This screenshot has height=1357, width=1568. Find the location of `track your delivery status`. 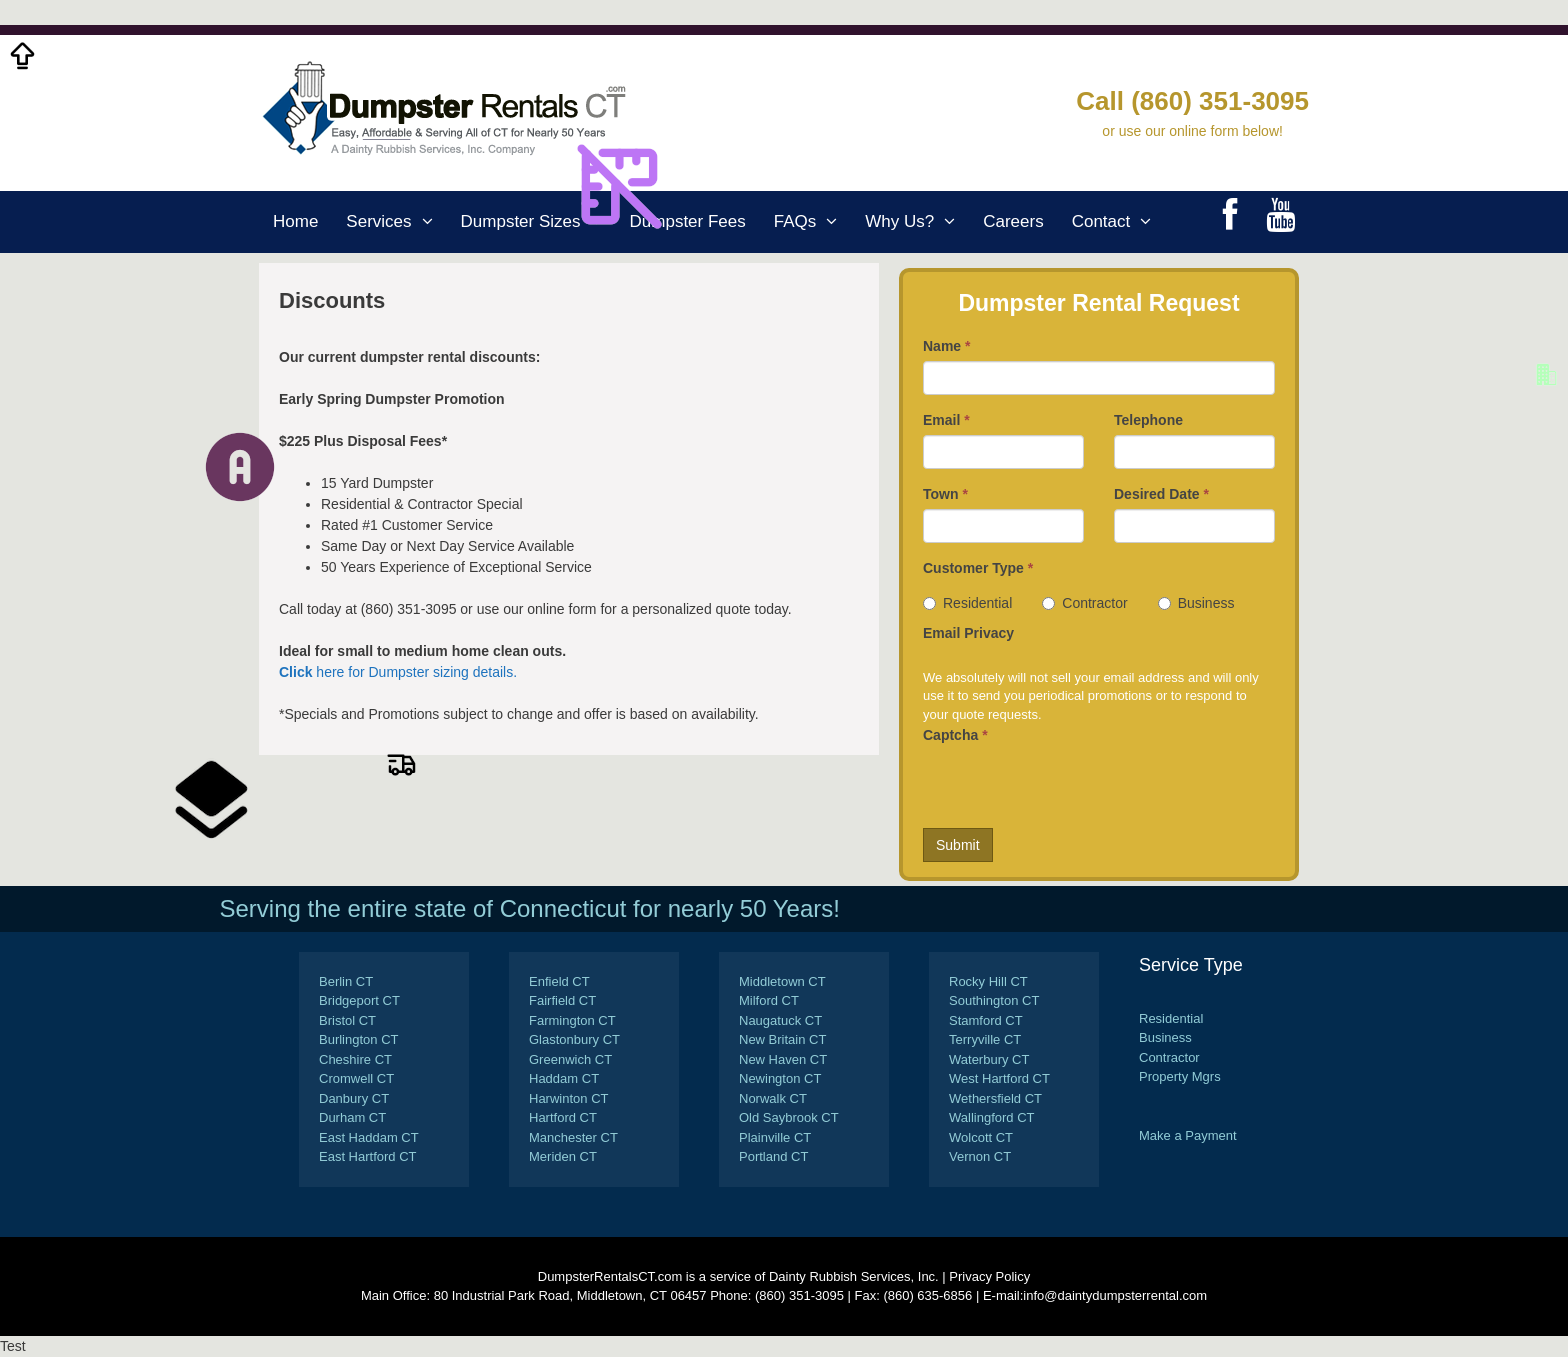

track your delivery status is located at coordinates (402, 765).